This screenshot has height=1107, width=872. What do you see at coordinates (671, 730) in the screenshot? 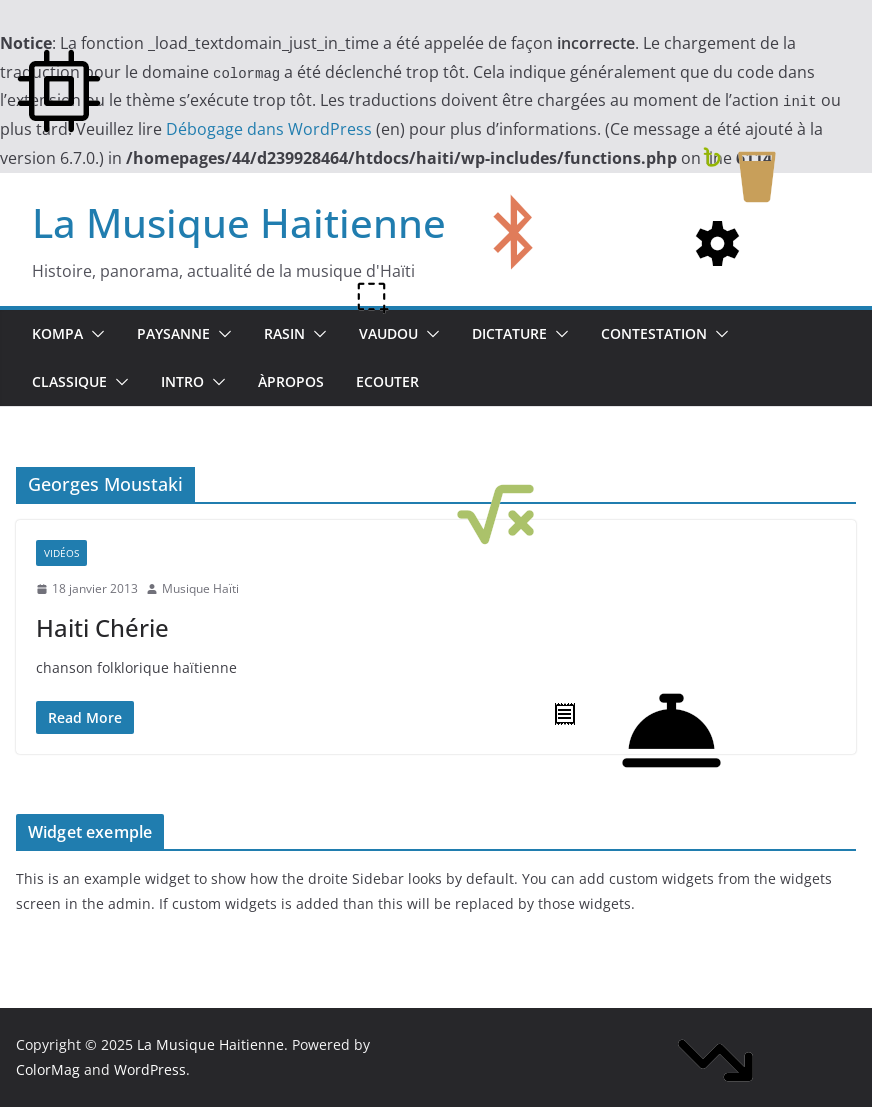
I see `request assistance or customer service` at bounding box center [671, 730].